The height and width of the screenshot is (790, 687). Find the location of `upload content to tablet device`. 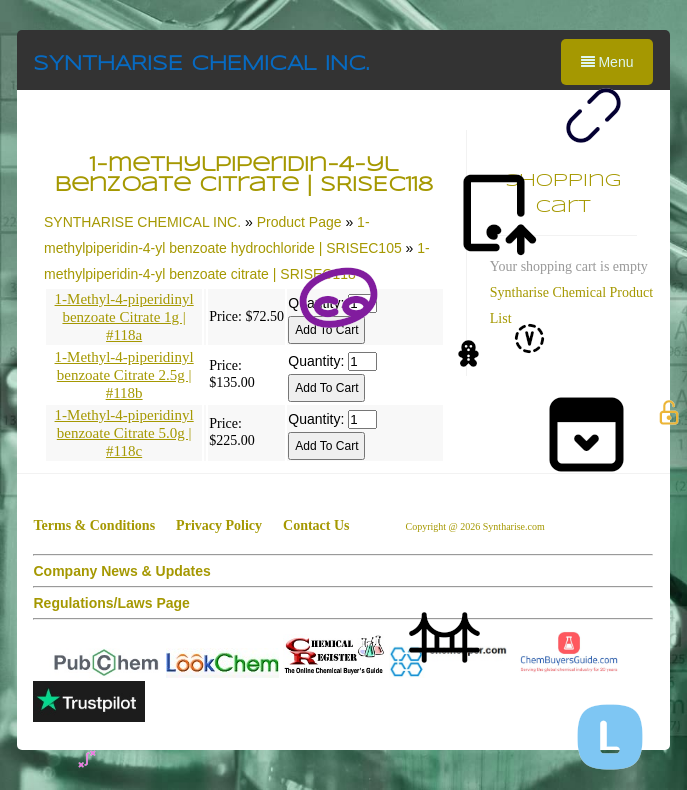

upload content to tablet device is located at coordinates (494, 213).